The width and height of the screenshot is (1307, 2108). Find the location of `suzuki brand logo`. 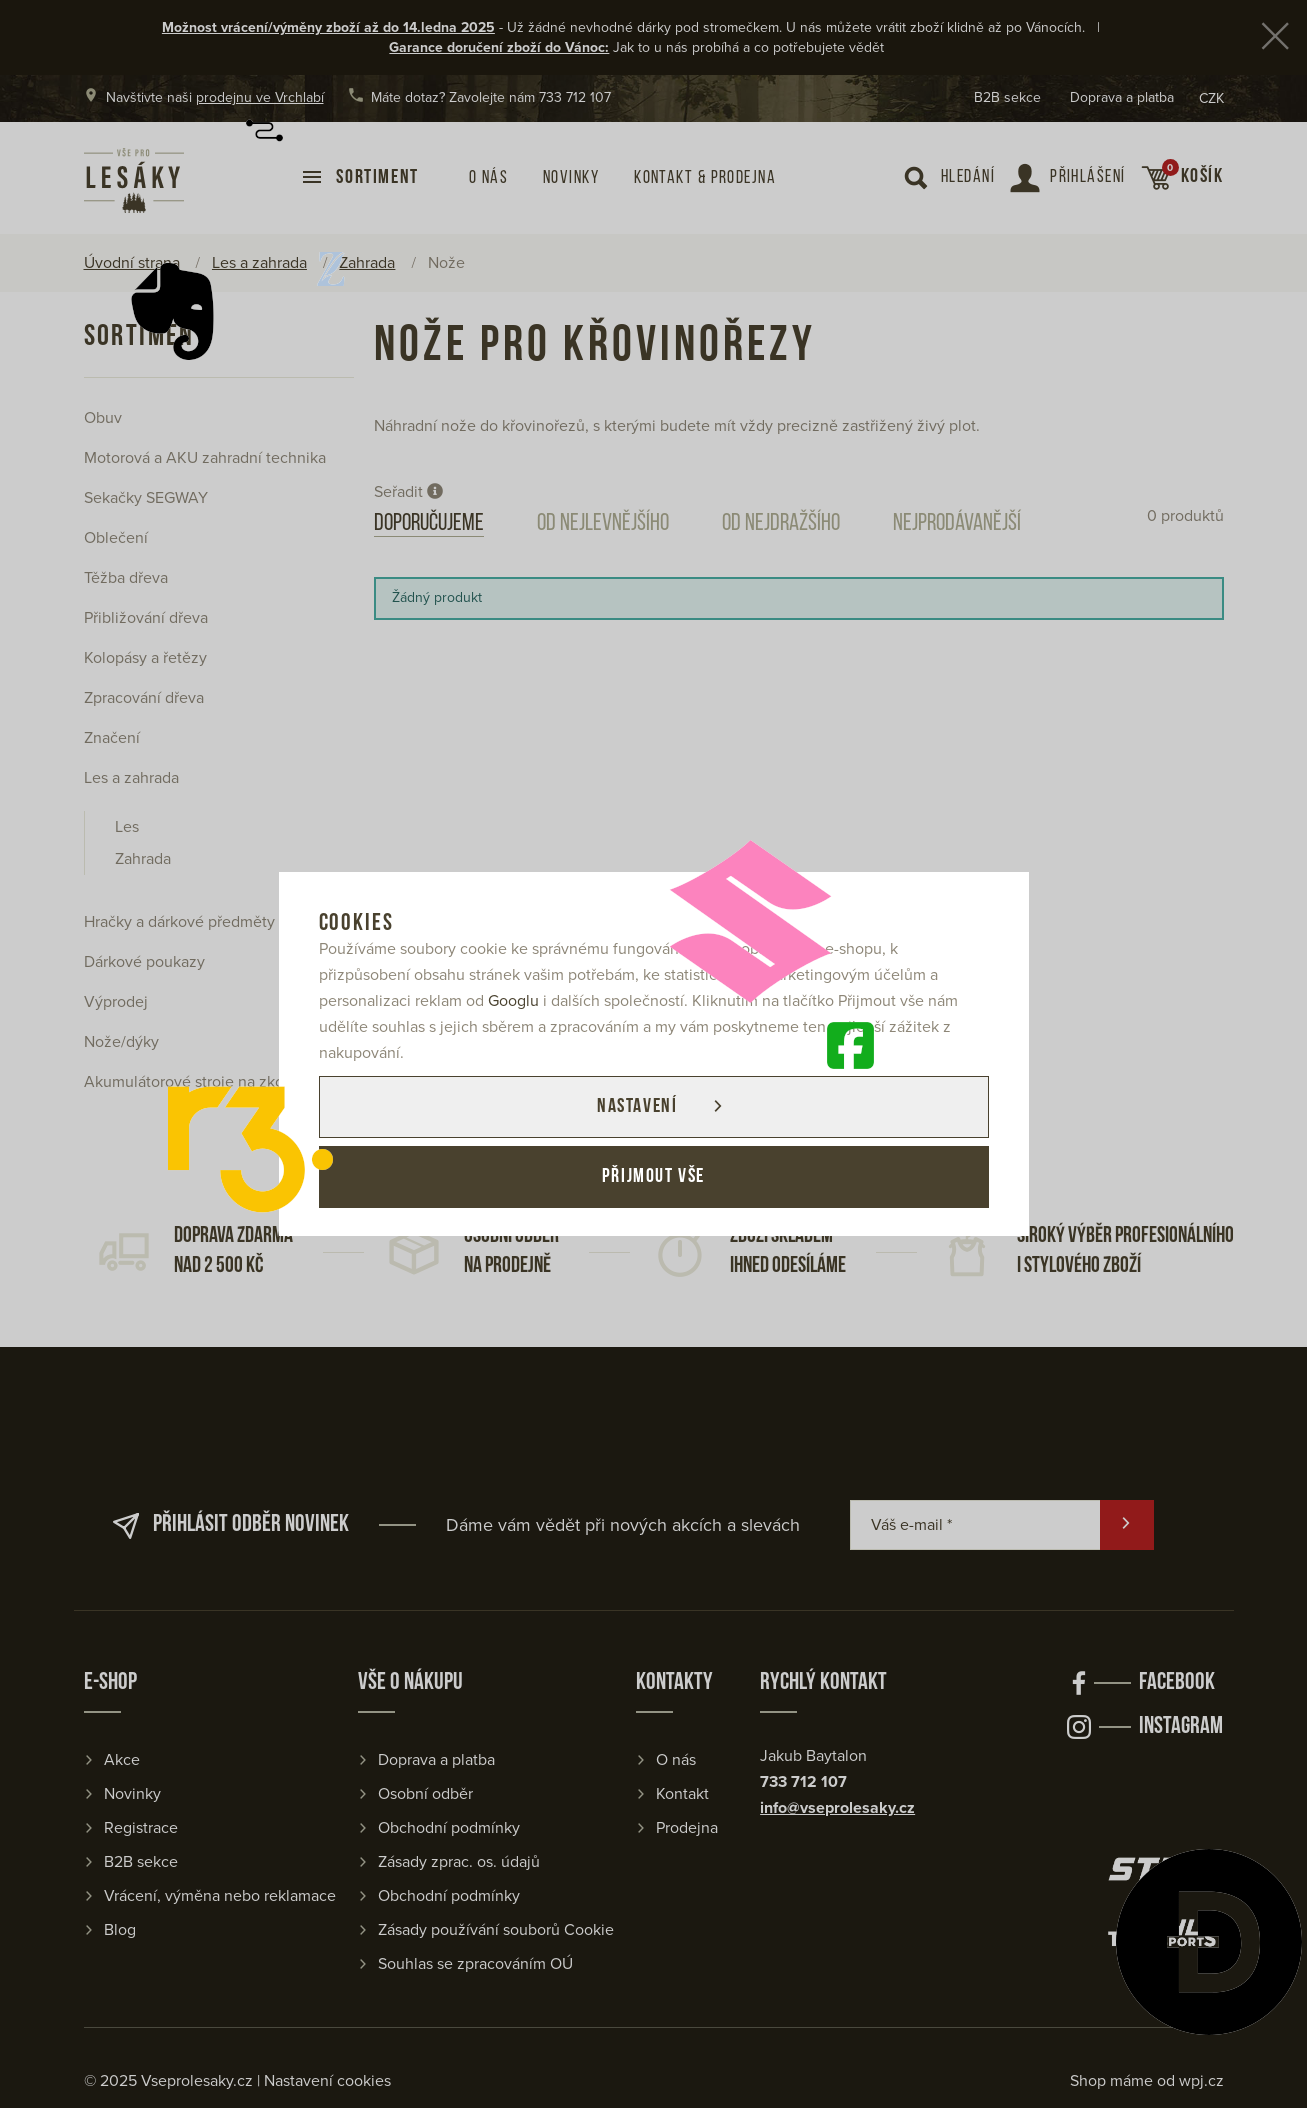

suzuki brand logo is located at coordinates (750, 921).